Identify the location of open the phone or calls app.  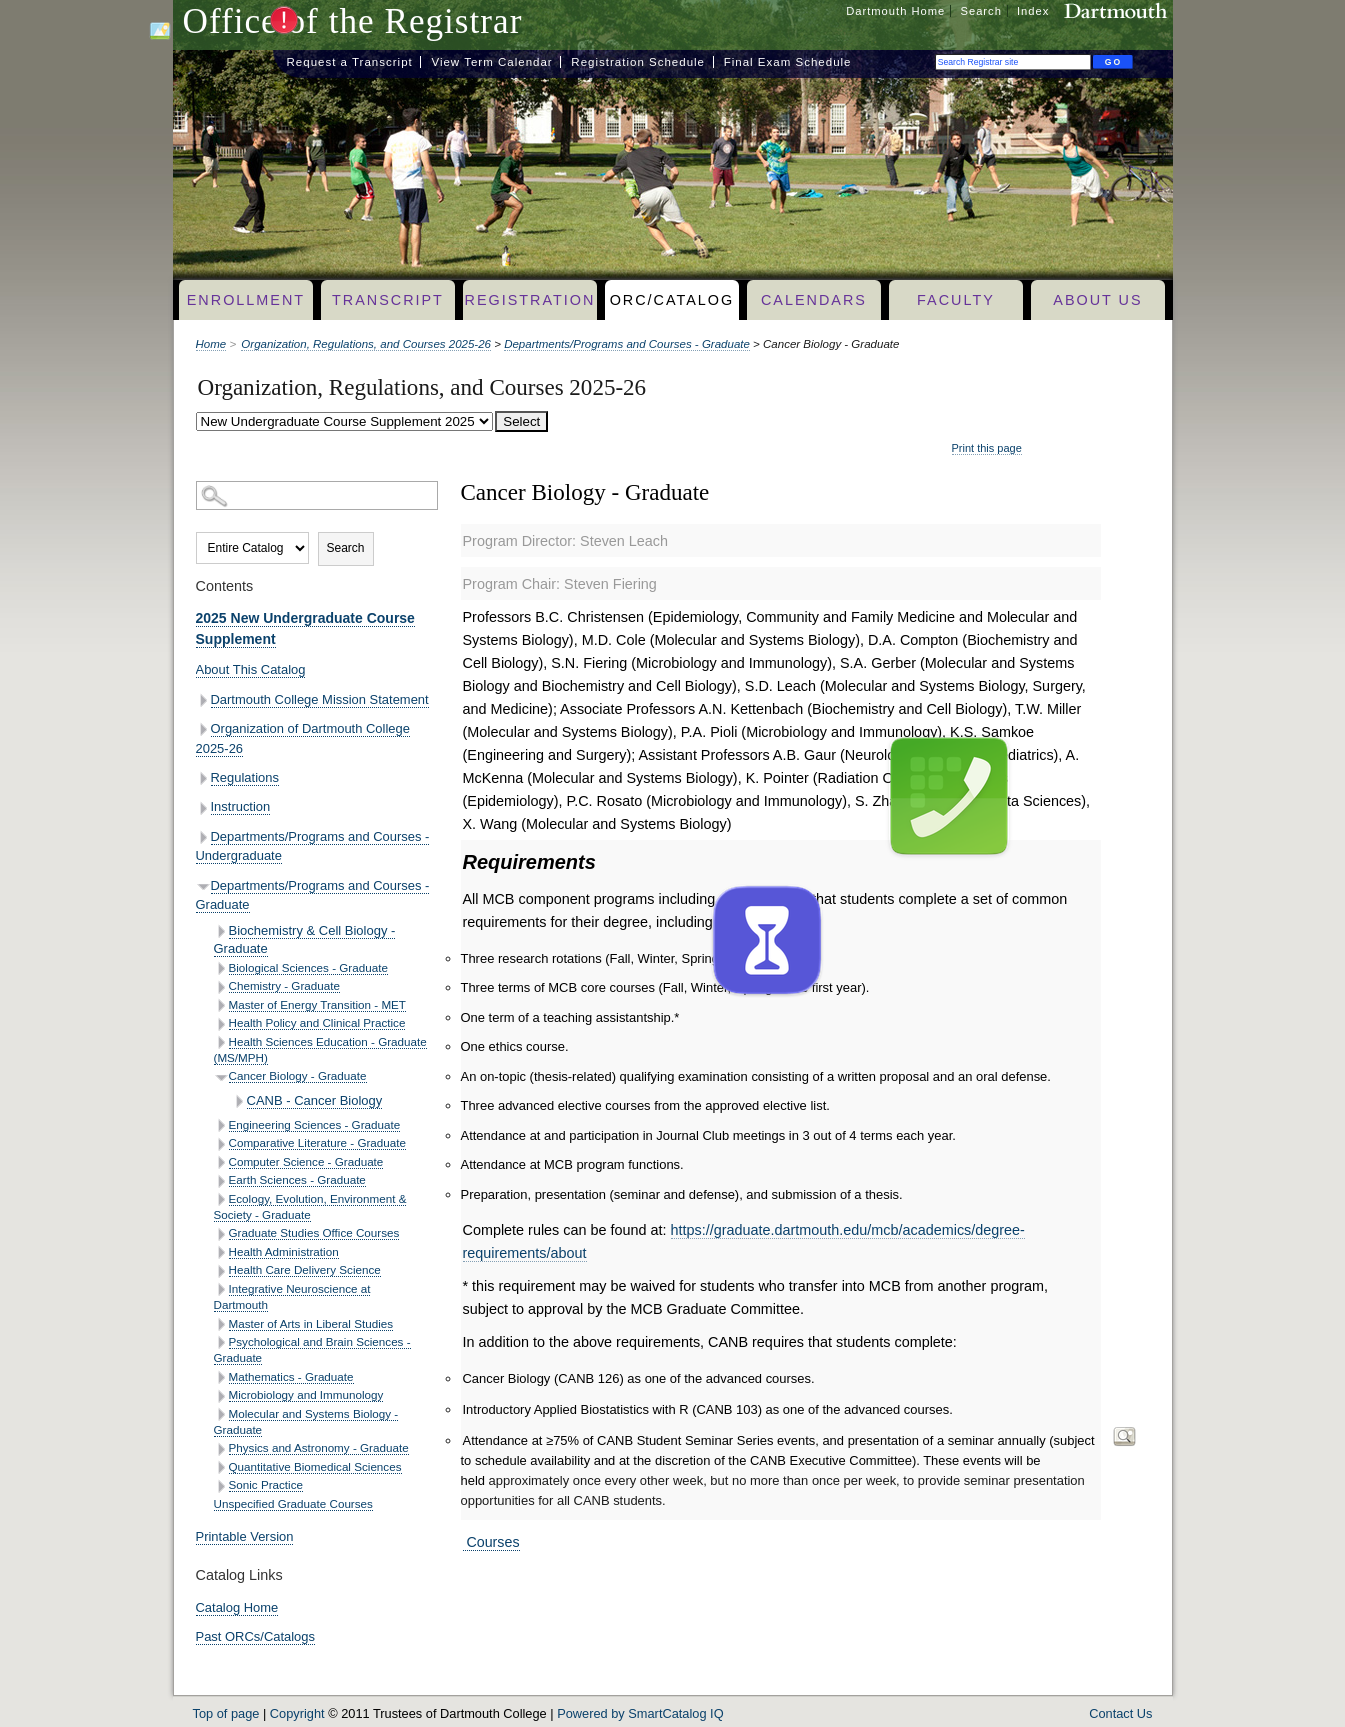
(949, 796).